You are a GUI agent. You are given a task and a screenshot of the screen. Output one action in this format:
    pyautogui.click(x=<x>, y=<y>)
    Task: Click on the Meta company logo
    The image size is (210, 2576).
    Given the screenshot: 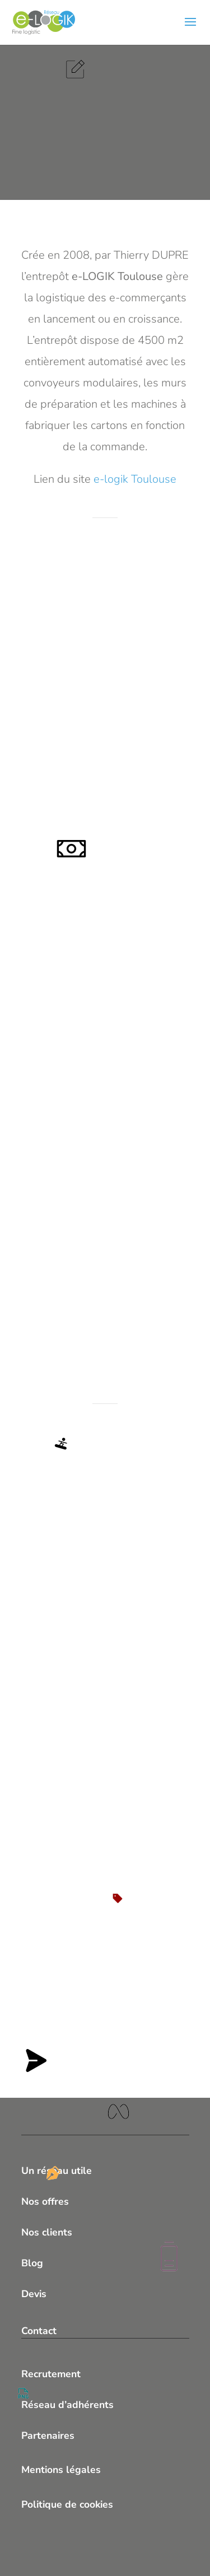 What is the action you would take?
    pyautogui.click(x=118, y=2111)
    